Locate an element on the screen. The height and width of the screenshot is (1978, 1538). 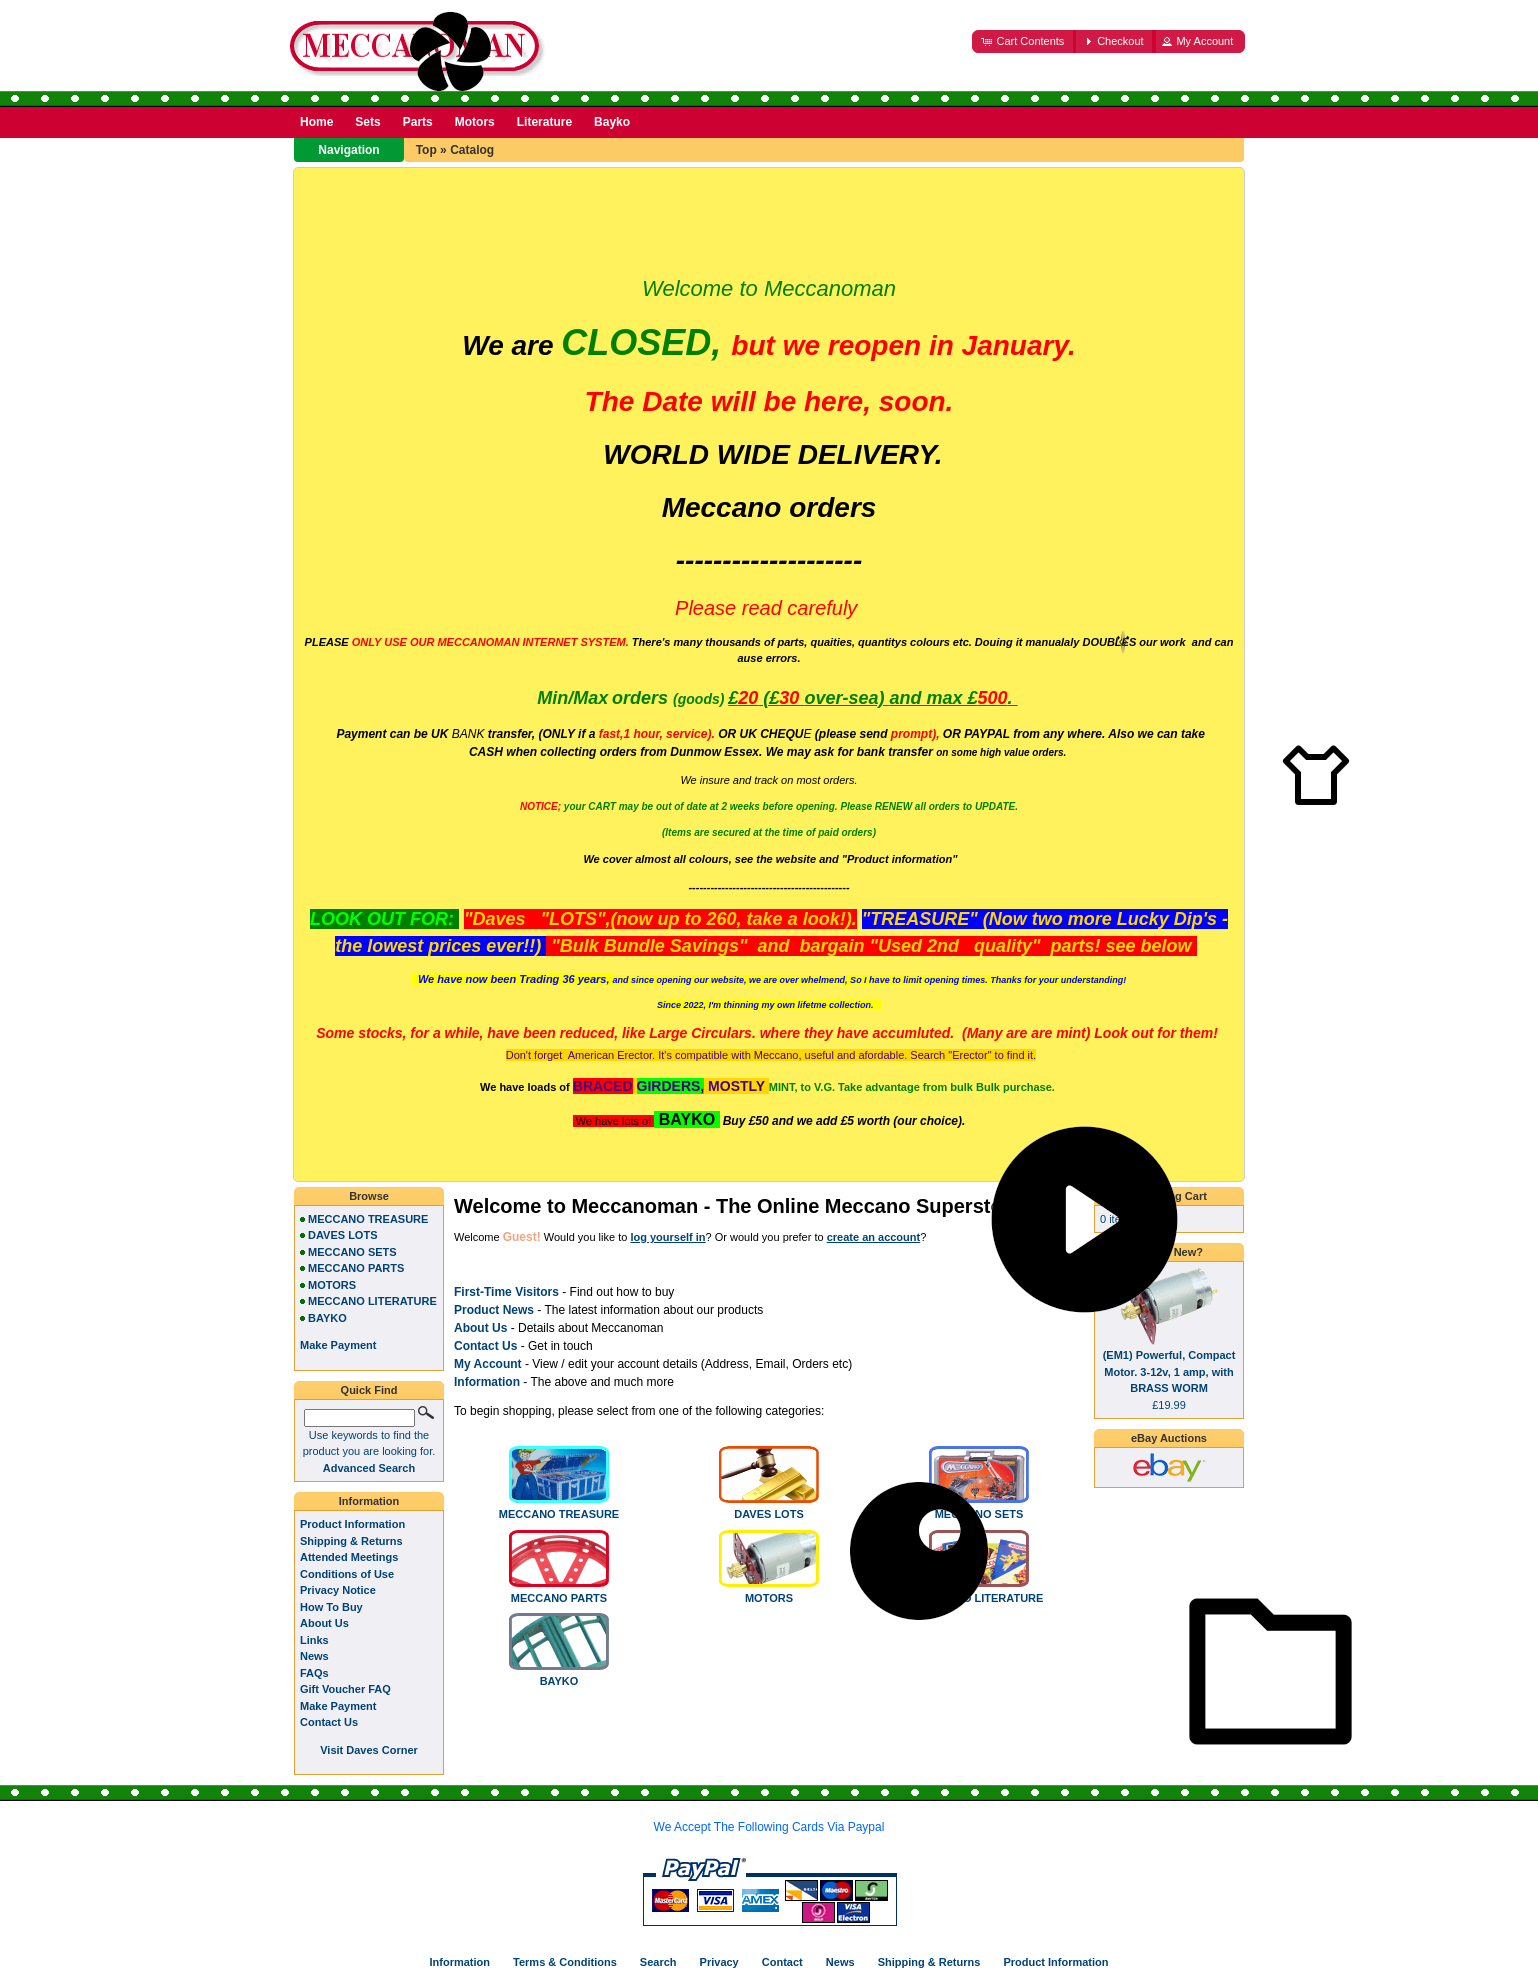
open inoreader rss feed reader is located at coordinates (919, 1551).